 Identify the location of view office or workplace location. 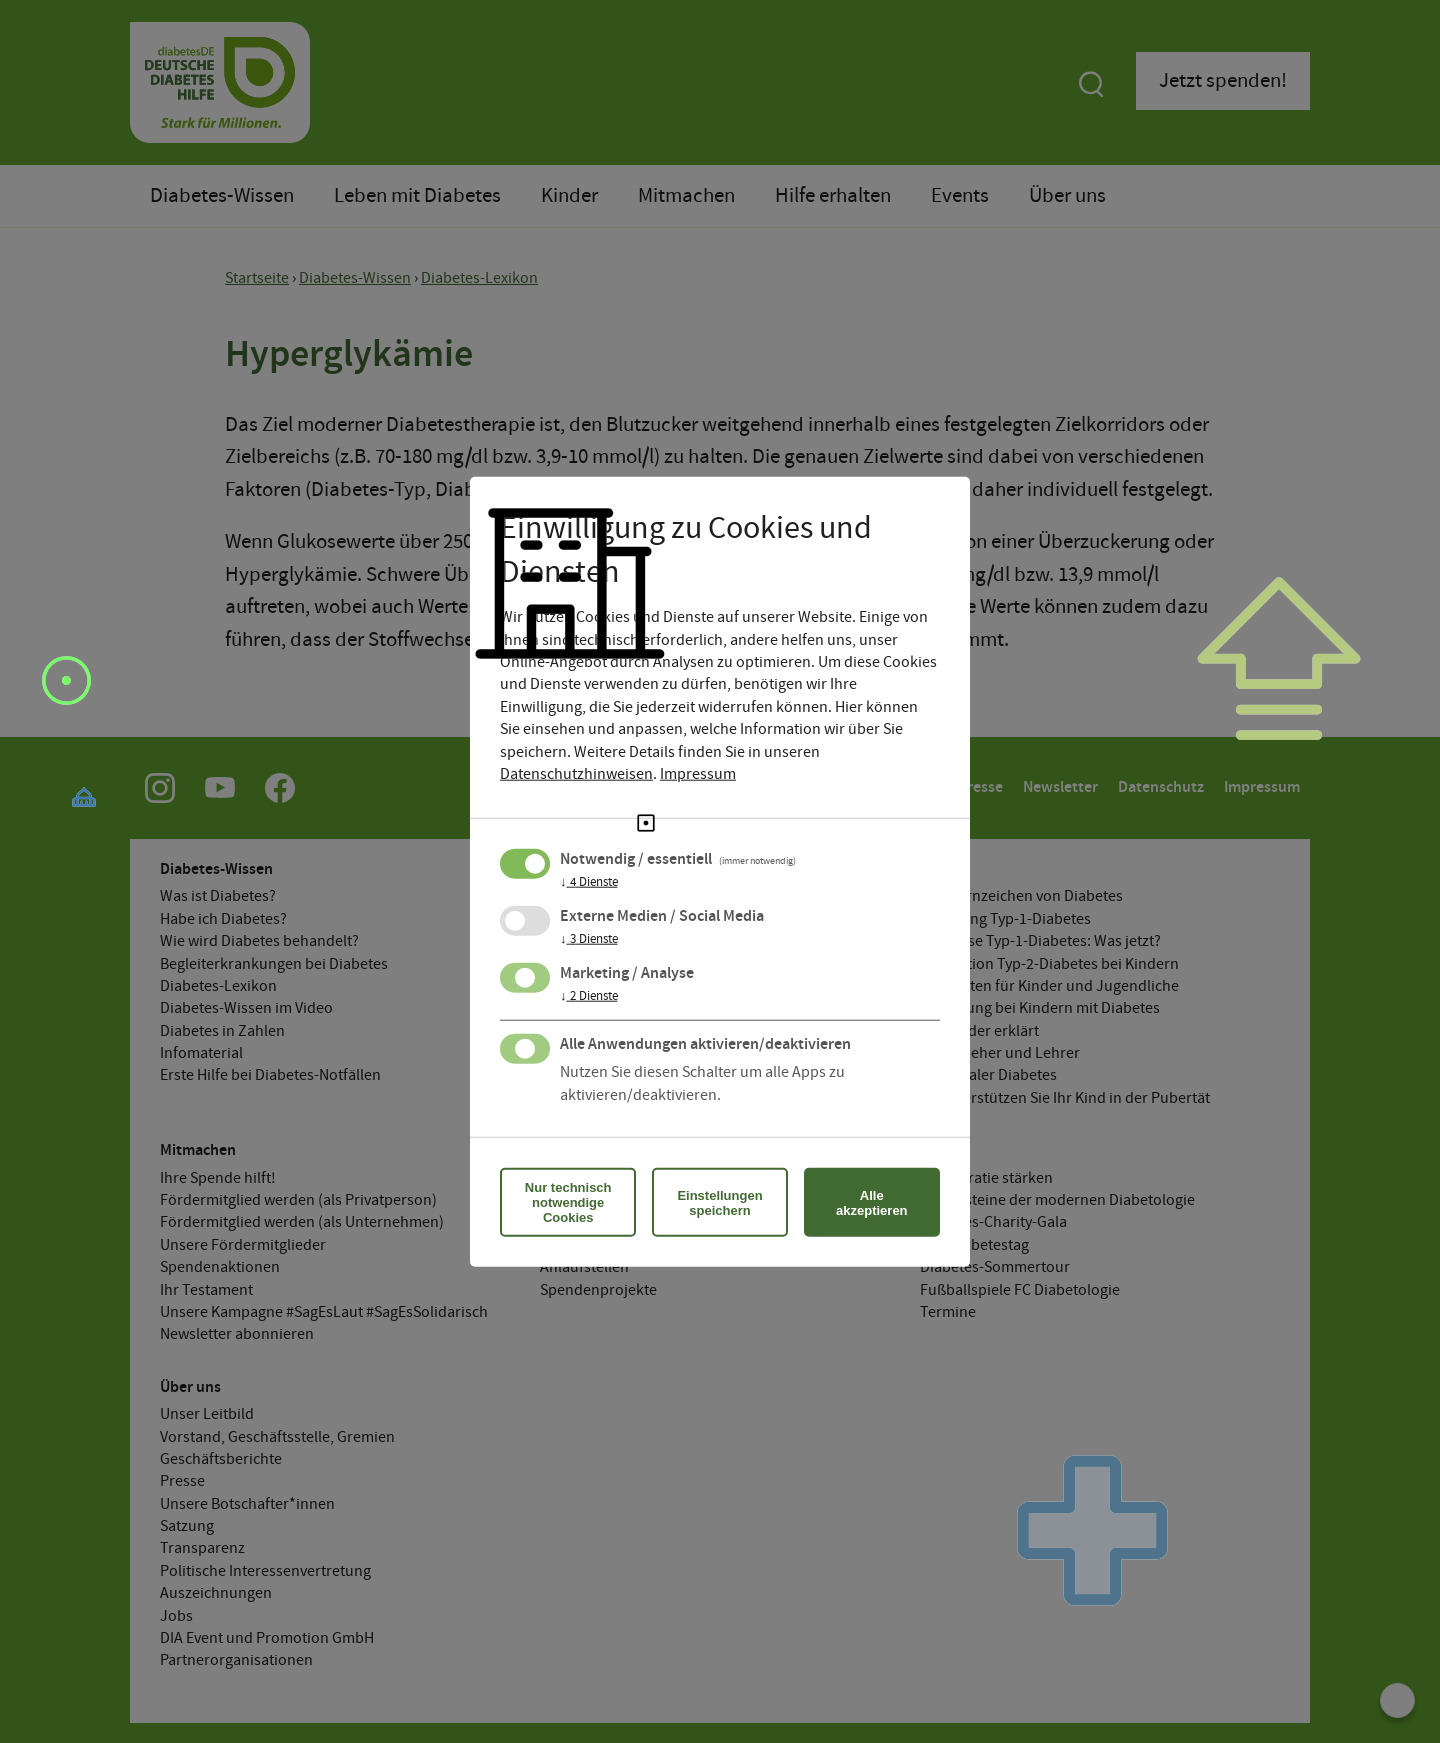
(563, 583).